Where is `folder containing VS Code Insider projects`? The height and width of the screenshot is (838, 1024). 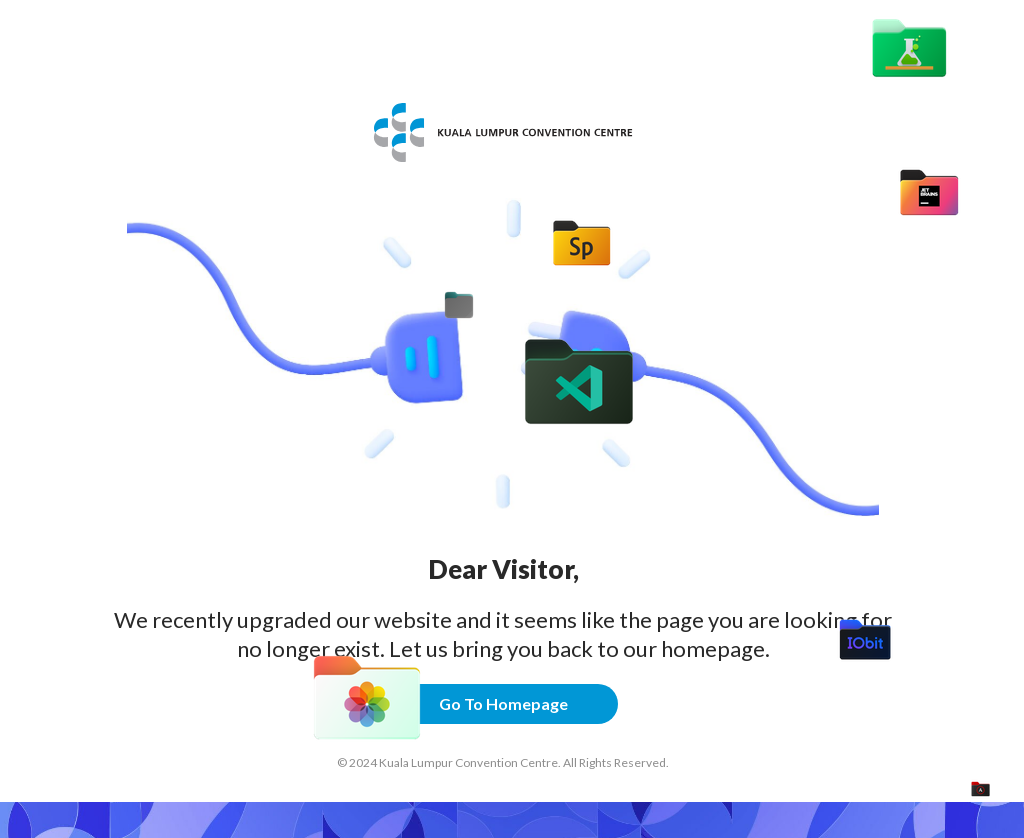 folder containing VS Code Insider projects is located at coordinates (578, 384).